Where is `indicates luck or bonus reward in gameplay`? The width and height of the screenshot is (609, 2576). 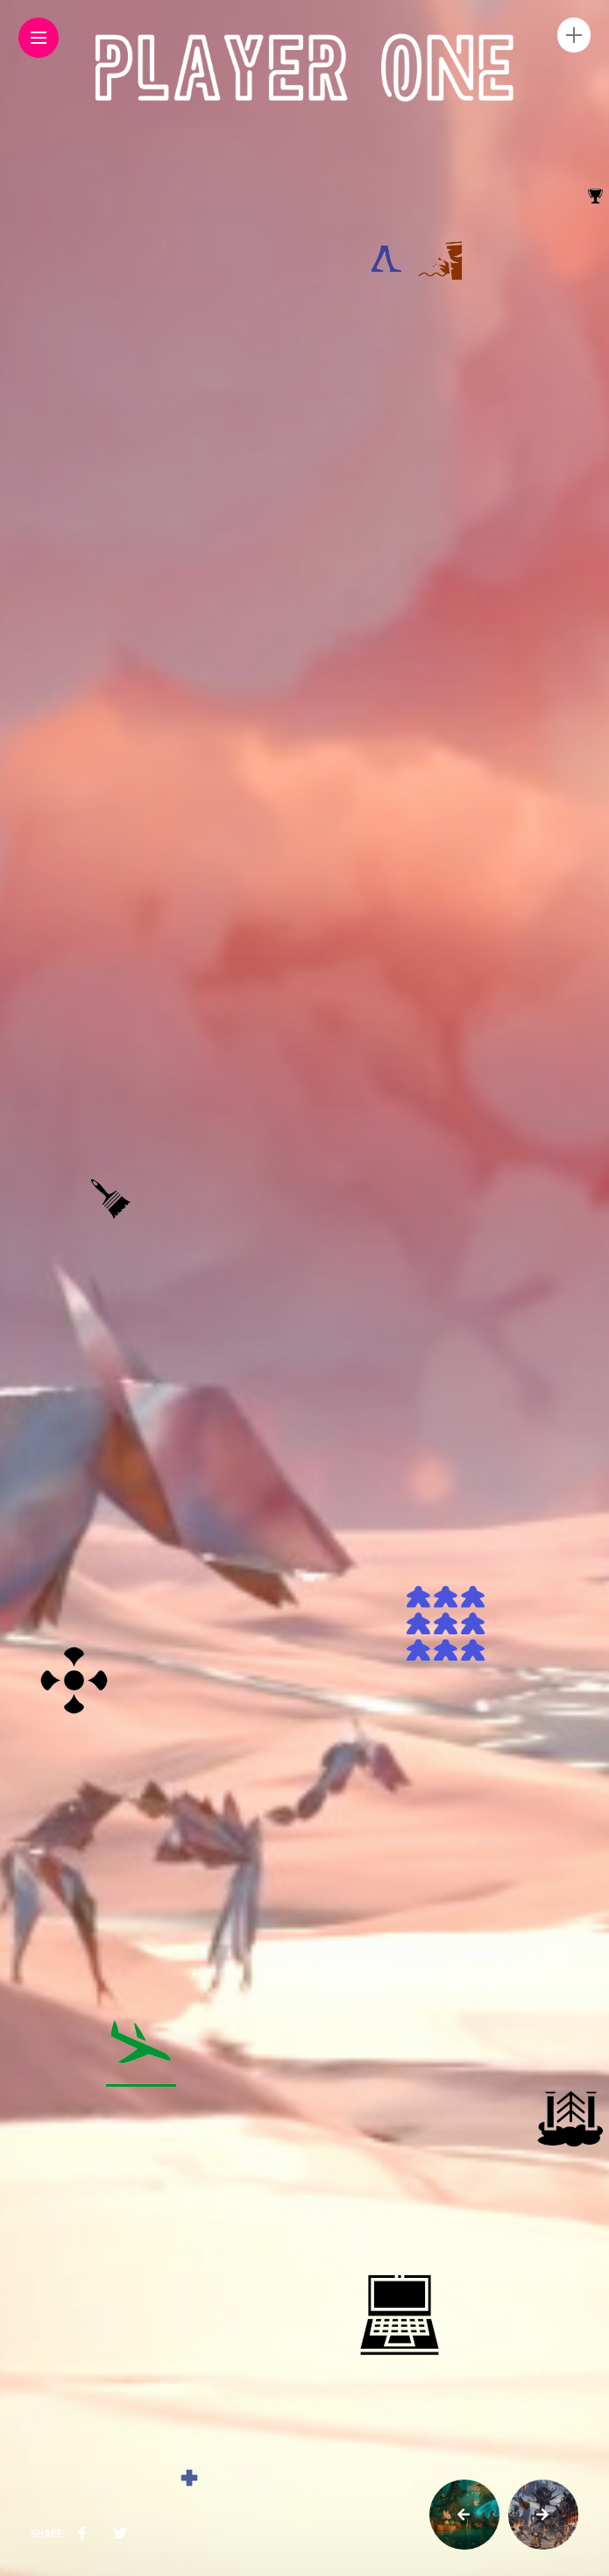
indicates luck or bonus reward in gameplay is located at coordinates (74, 1680).